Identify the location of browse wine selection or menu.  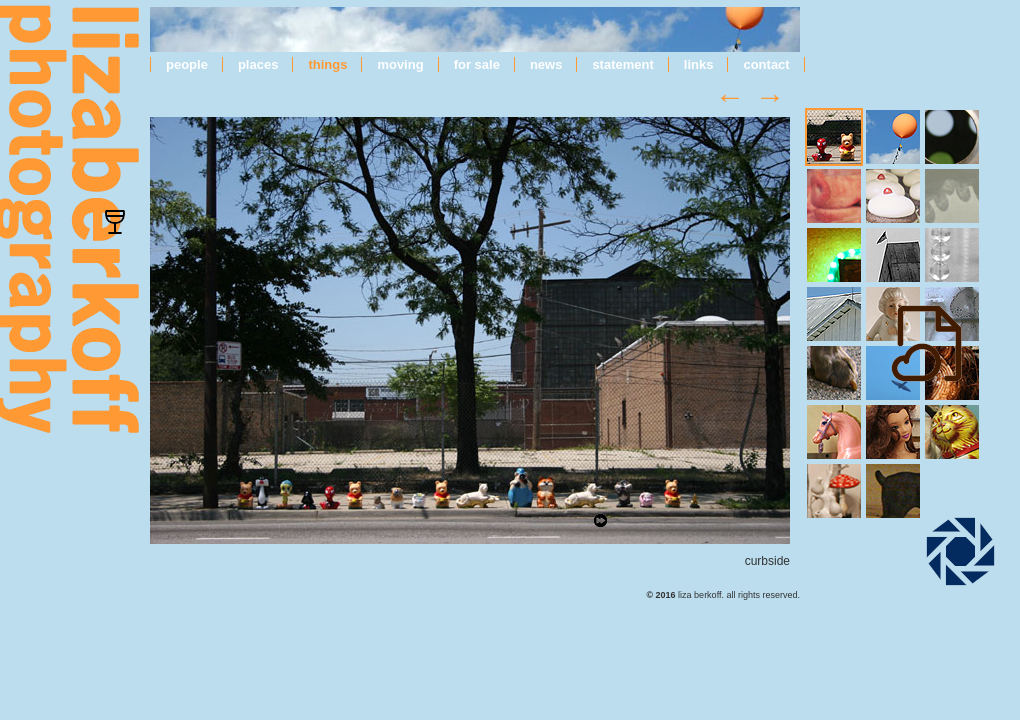
(115, 222).